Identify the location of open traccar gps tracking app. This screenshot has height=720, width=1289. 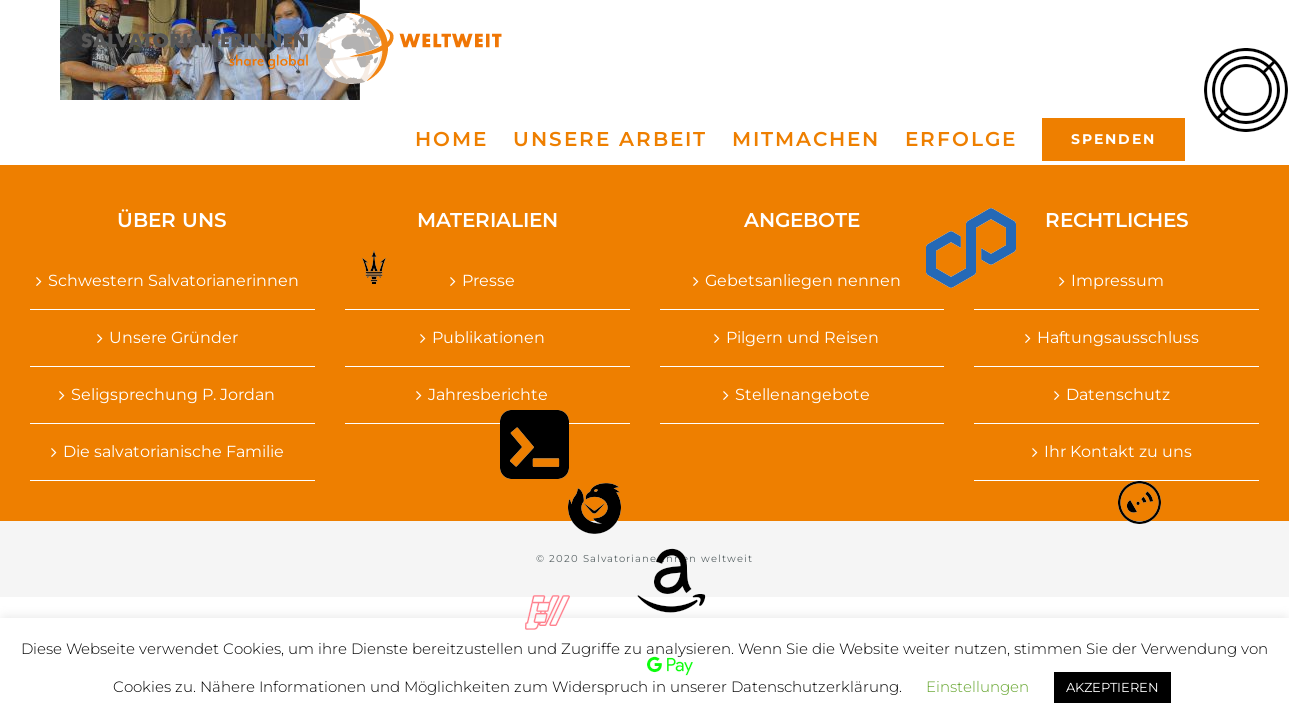
(1139, 502).